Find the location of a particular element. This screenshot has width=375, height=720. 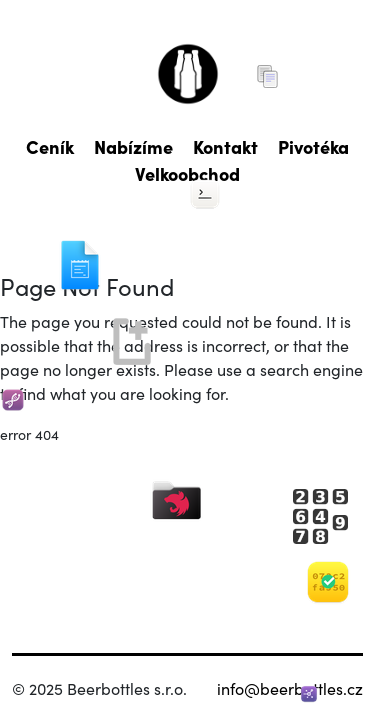

open terminal or command line interface is located at coordinates (205, 194).